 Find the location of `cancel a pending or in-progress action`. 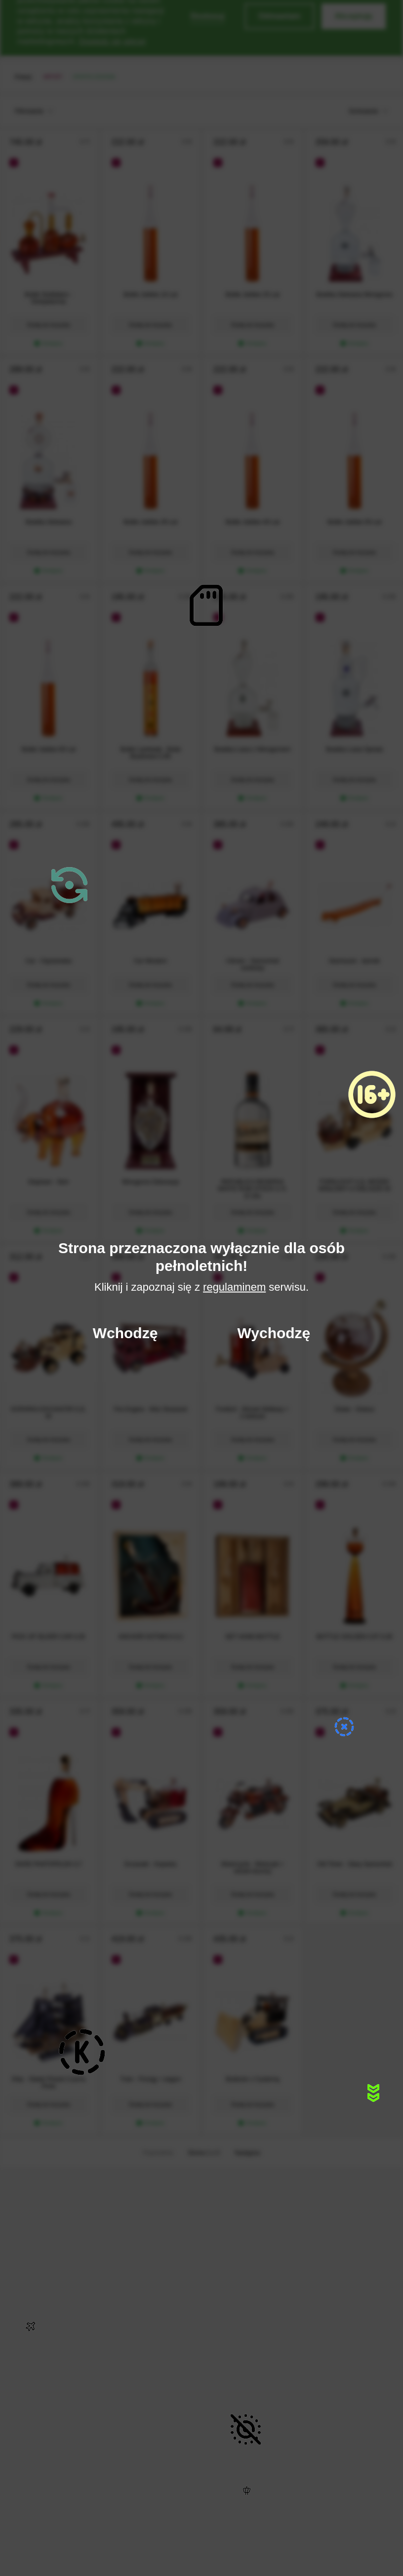

cancel a pending or in-progress action is located at coordinates (344, 1727).